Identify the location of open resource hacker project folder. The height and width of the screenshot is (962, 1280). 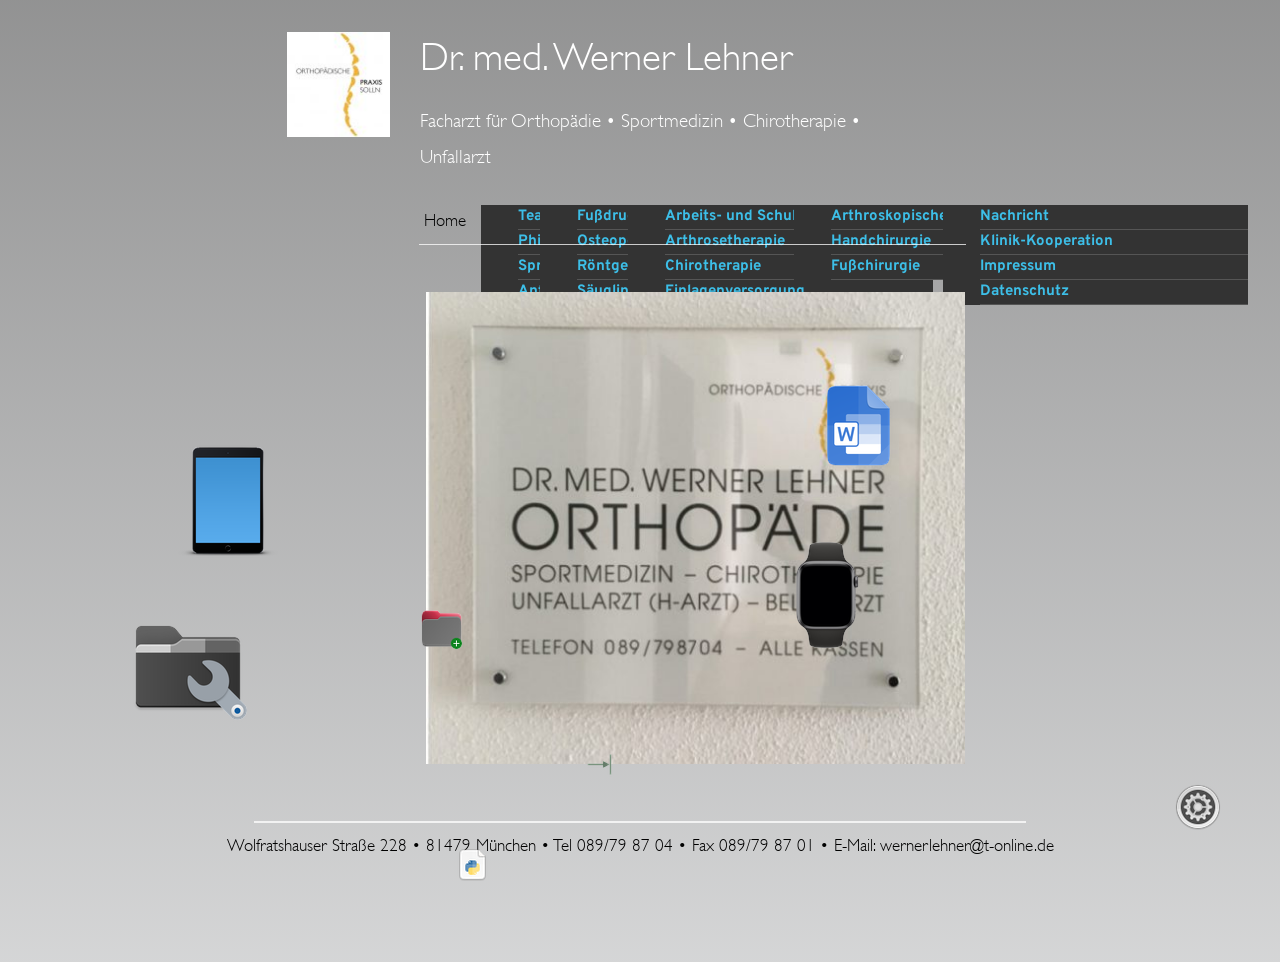
(187, 669).